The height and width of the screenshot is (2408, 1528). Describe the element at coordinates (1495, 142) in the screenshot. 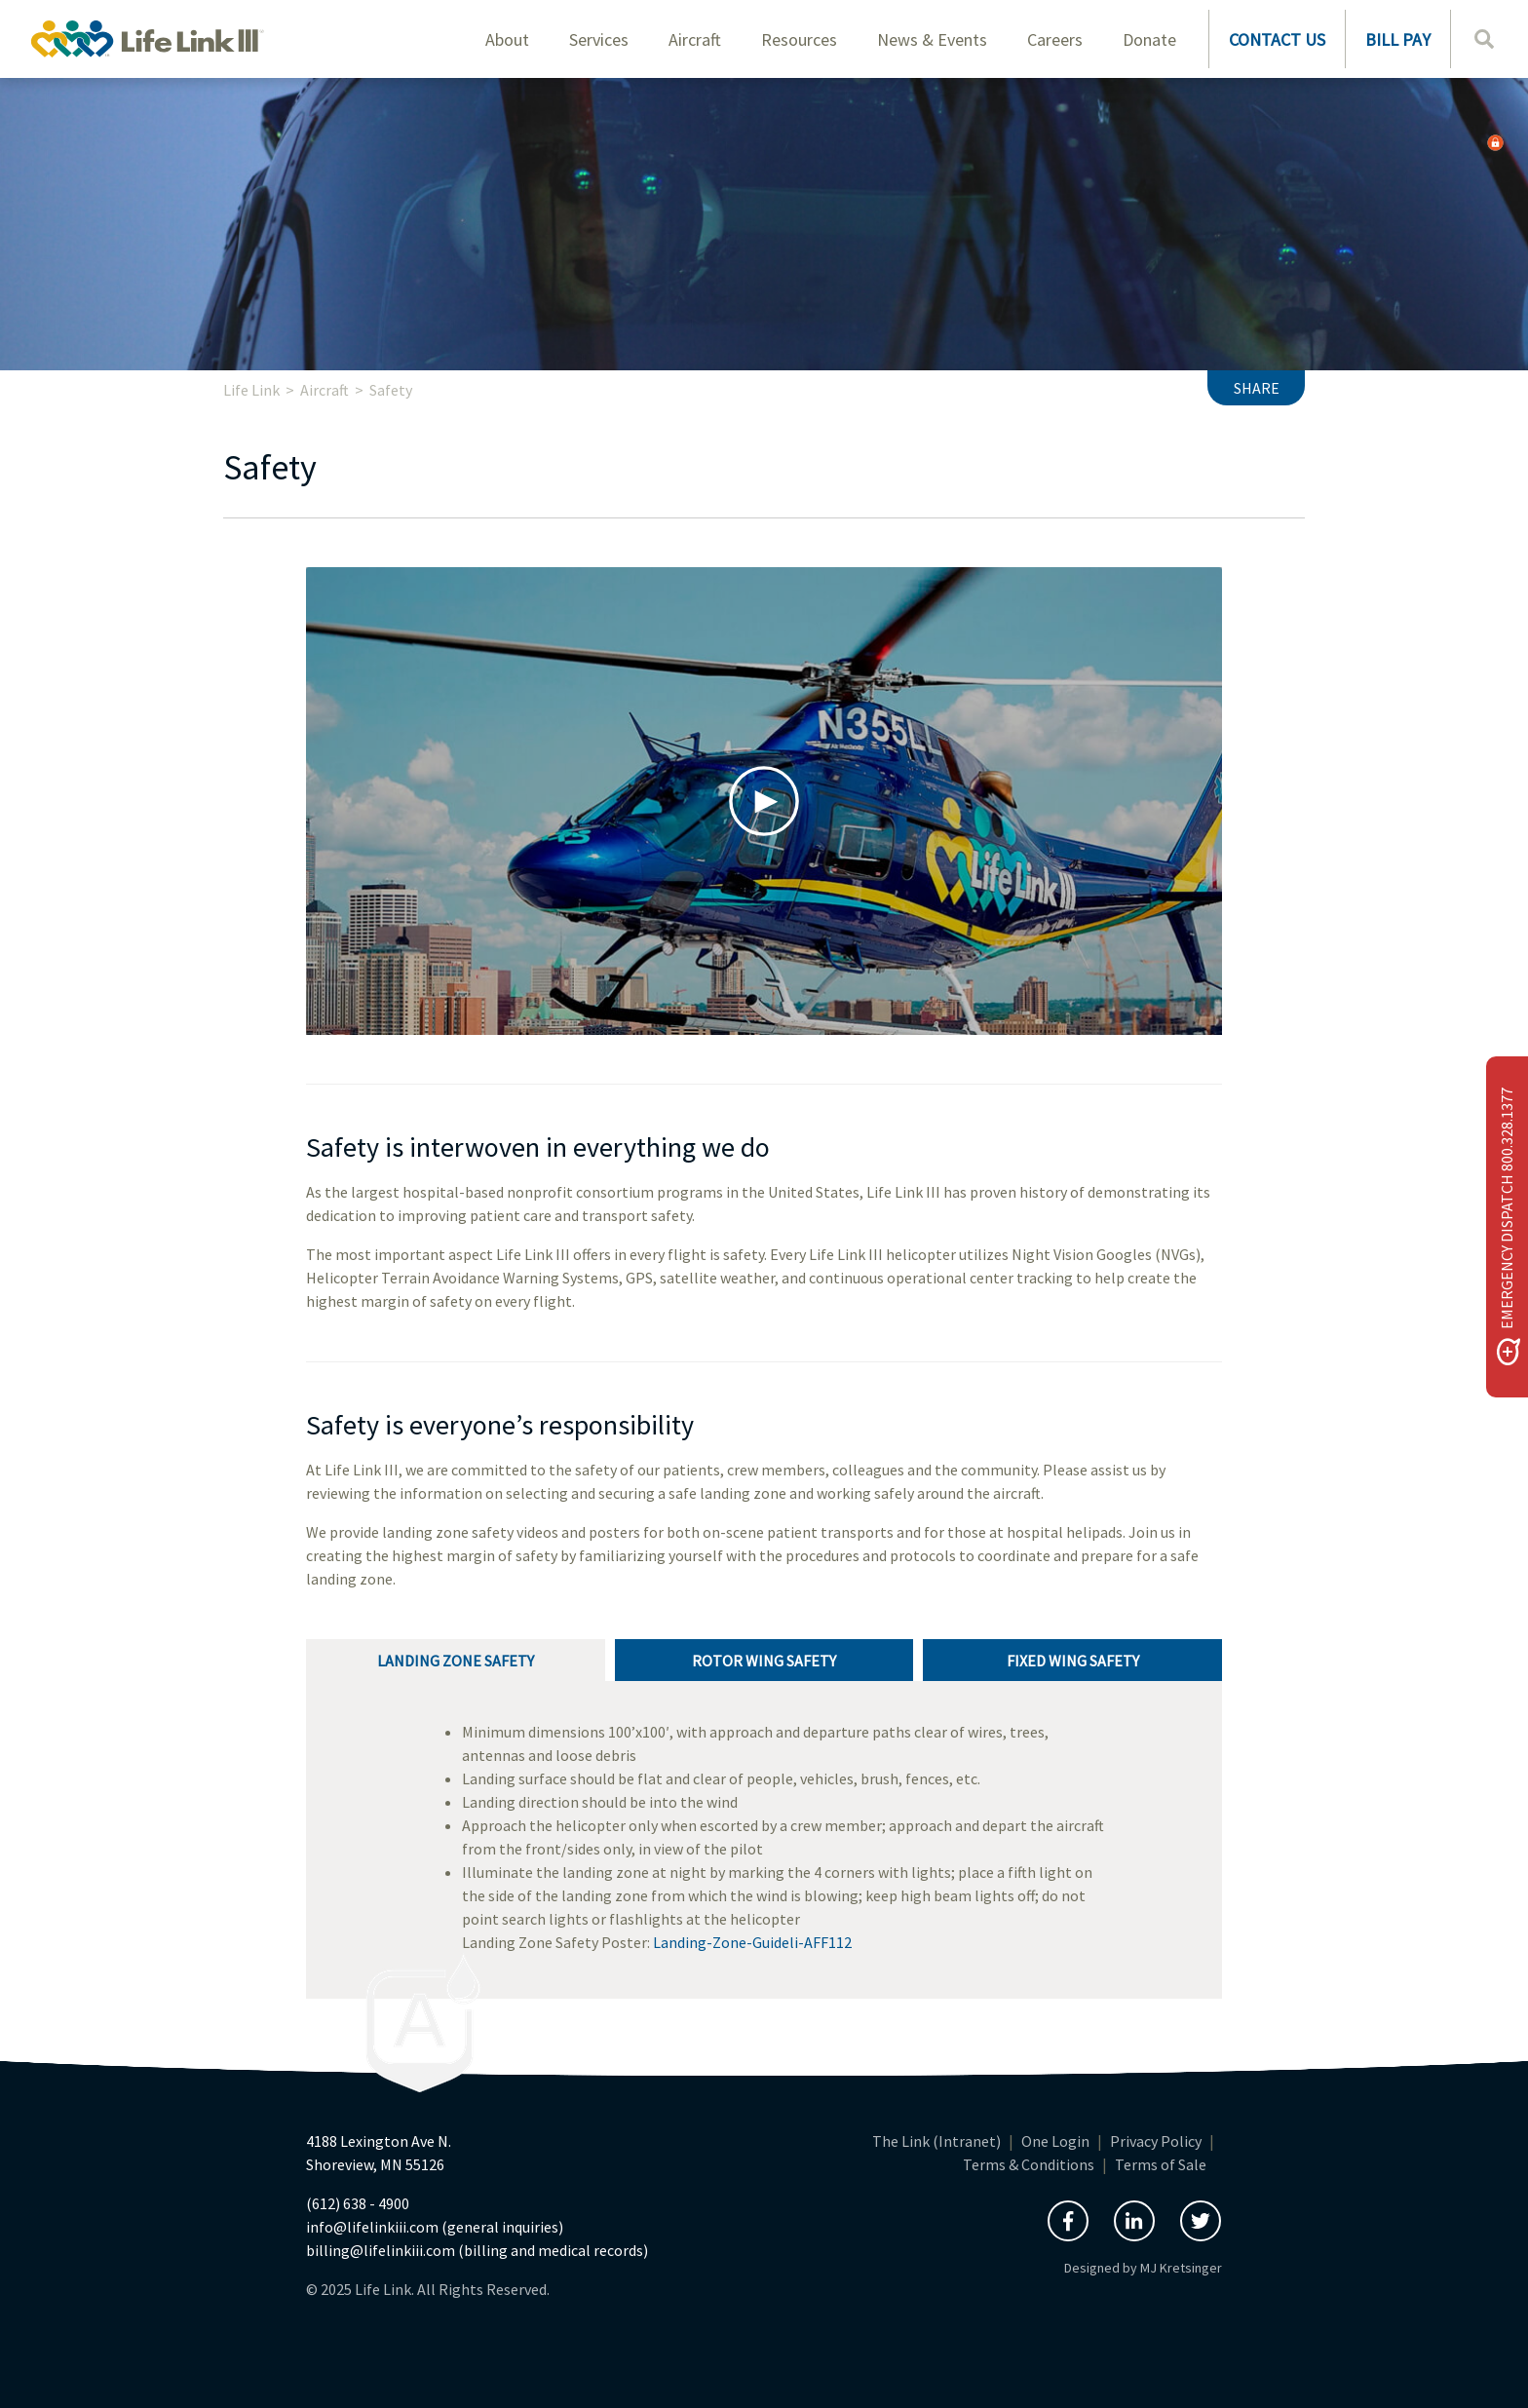

I see `indicates a file or folder is read-only` at that location.